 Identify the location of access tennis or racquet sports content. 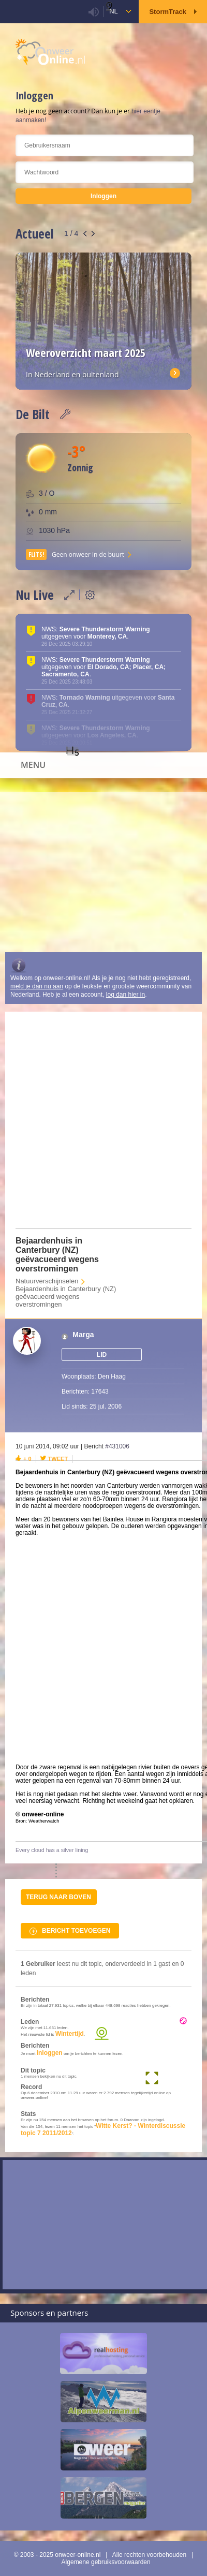
(183, 2021).